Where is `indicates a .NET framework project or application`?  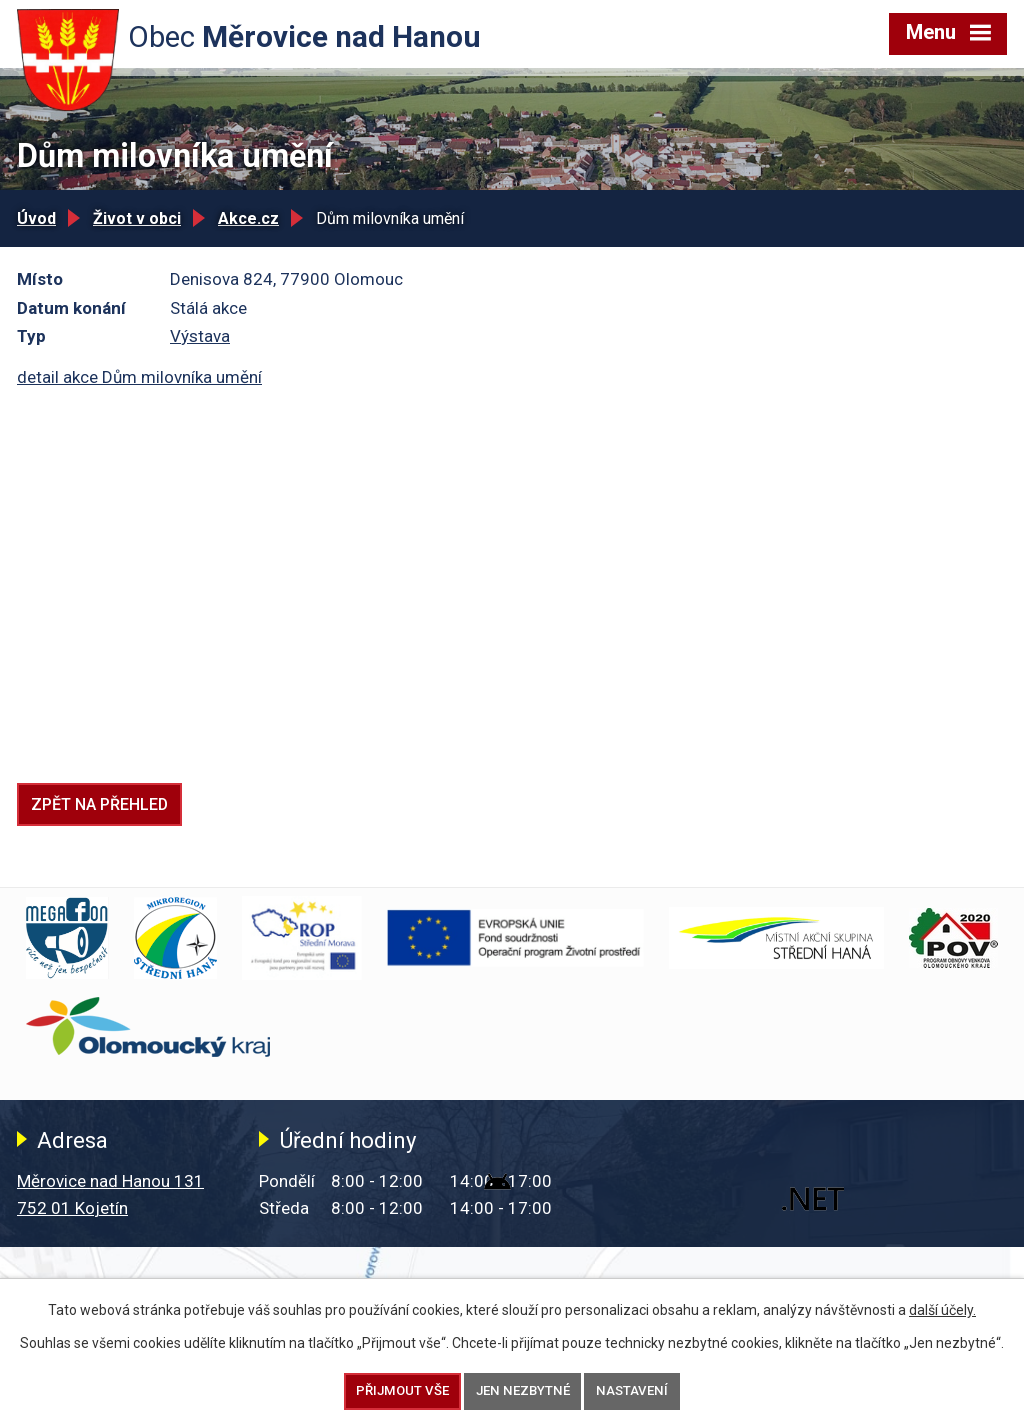 indicates a .NET framework project or application is located at coordinates (813, 1199).